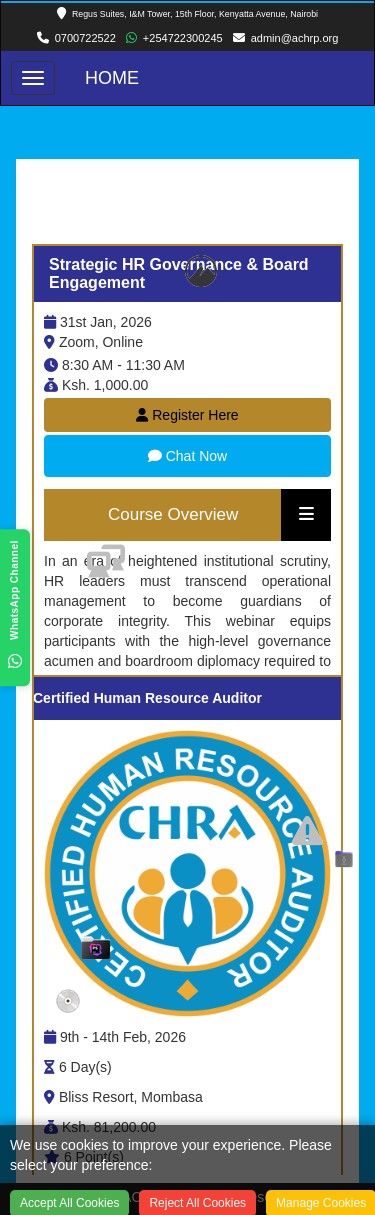 The height and width of the screenshot is (1215, 375). What do you see at coordinates (344, 859) in the screenshot?
I see `open your downloads folder` at bounding box center [344, 859].